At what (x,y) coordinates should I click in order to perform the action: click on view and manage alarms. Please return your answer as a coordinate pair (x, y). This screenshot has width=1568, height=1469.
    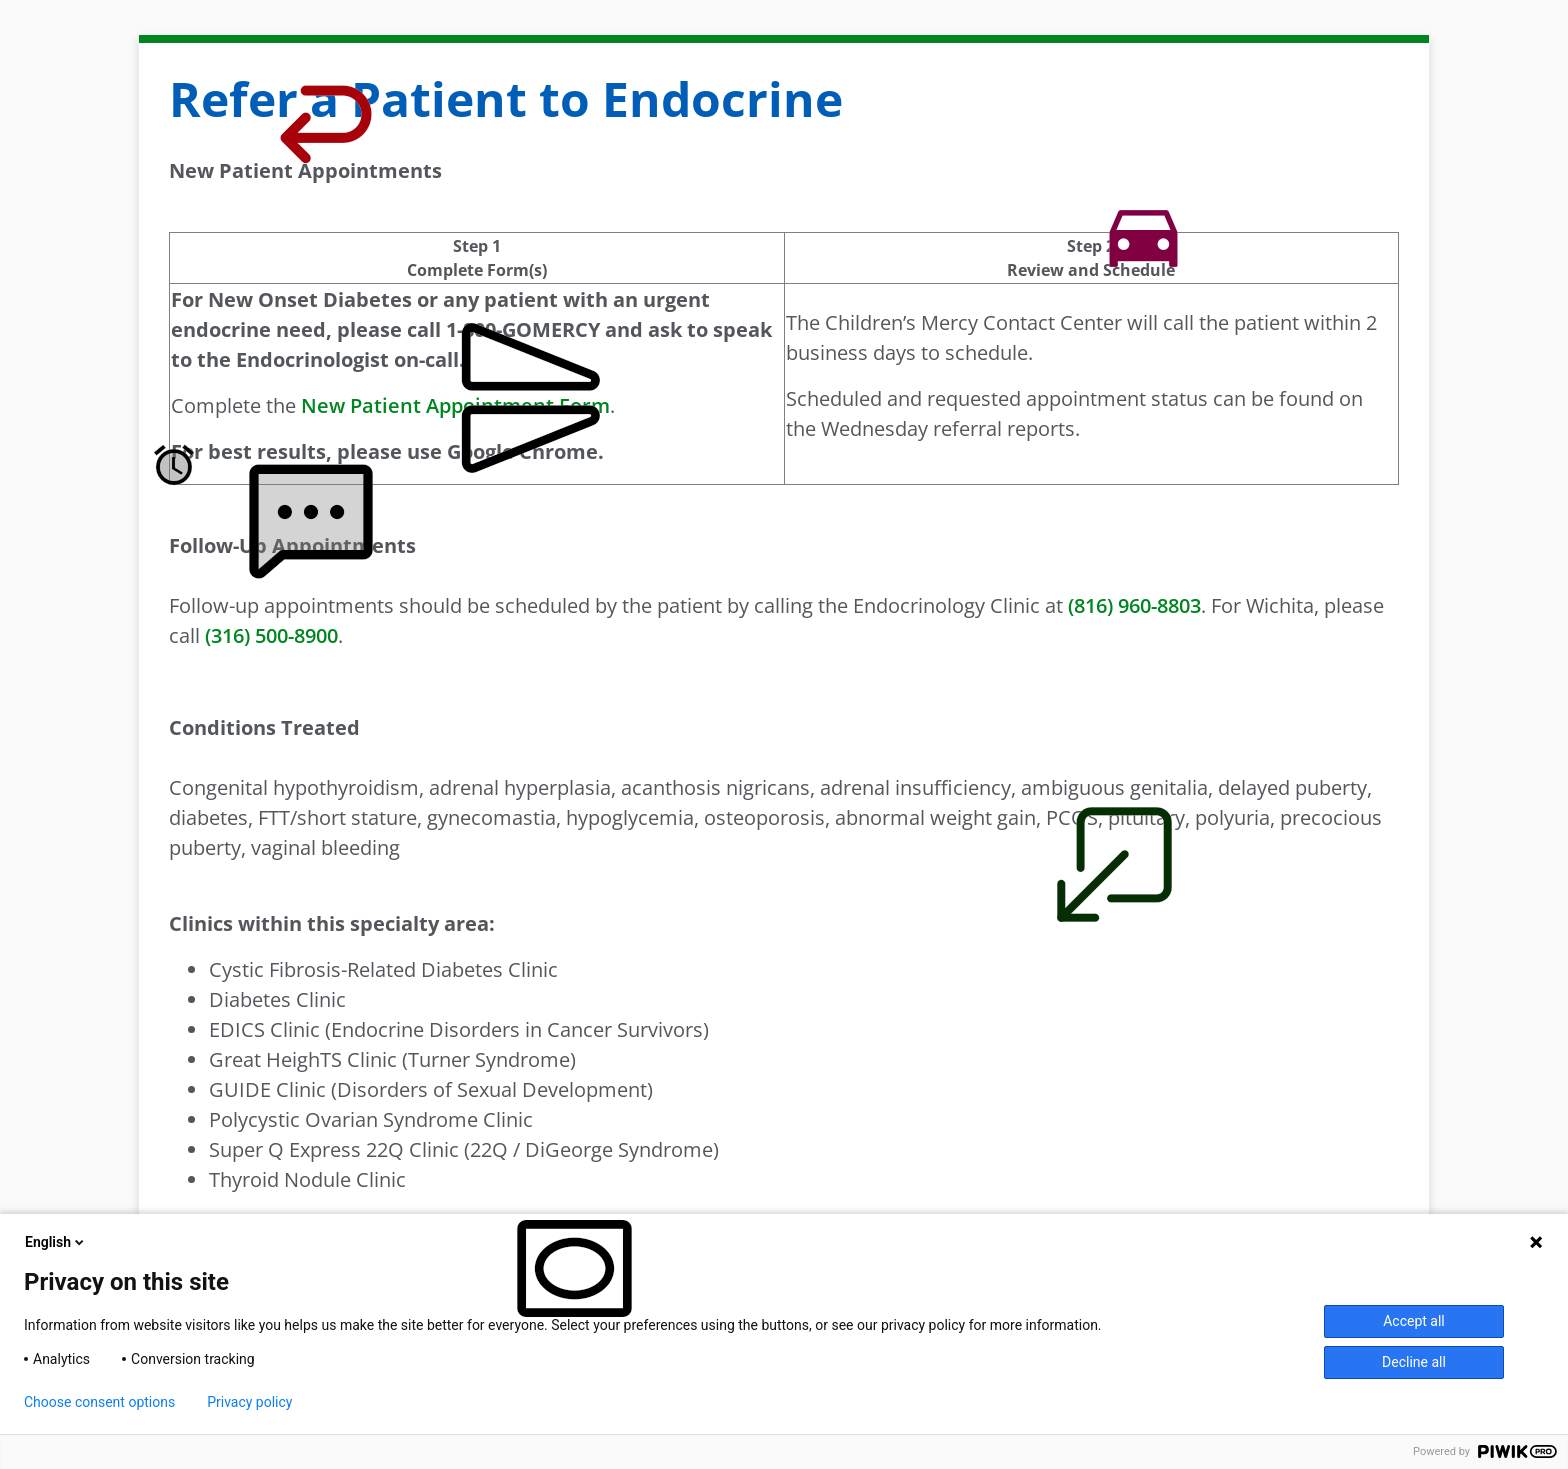
    Looking at the image, I should click on (174, 465).